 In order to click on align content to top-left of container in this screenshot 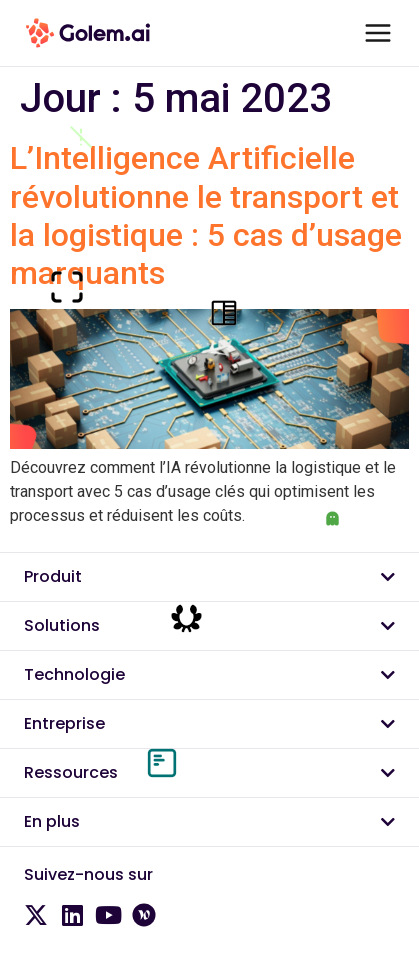, I will do `click(162, 763)`.